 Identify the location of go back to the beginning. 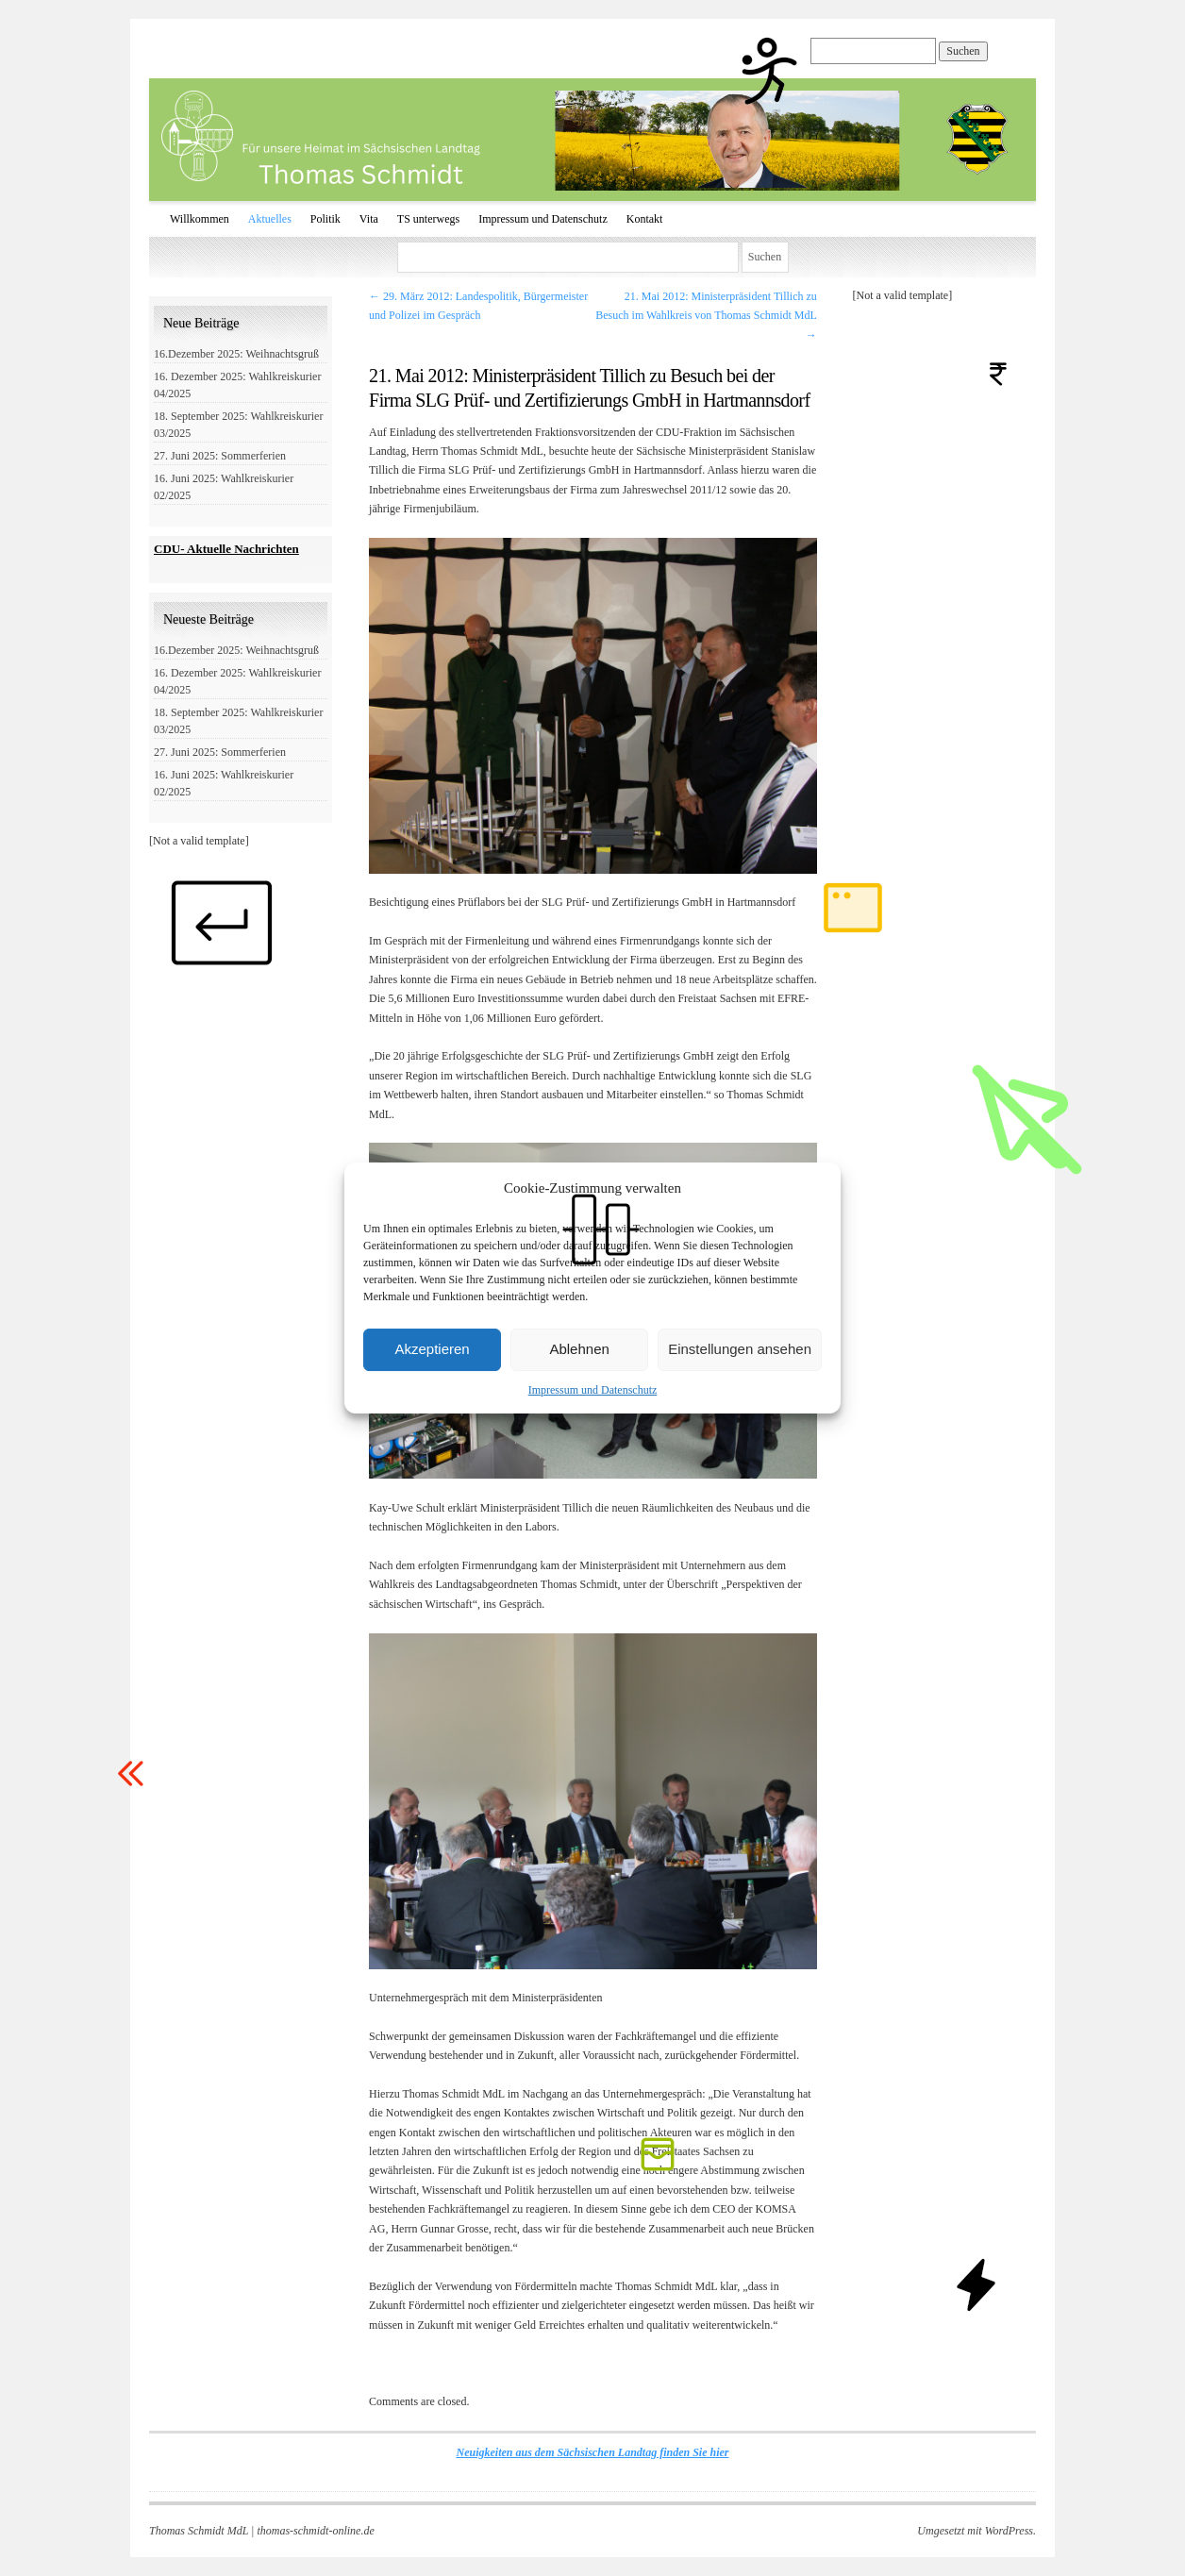
(131, 1773).